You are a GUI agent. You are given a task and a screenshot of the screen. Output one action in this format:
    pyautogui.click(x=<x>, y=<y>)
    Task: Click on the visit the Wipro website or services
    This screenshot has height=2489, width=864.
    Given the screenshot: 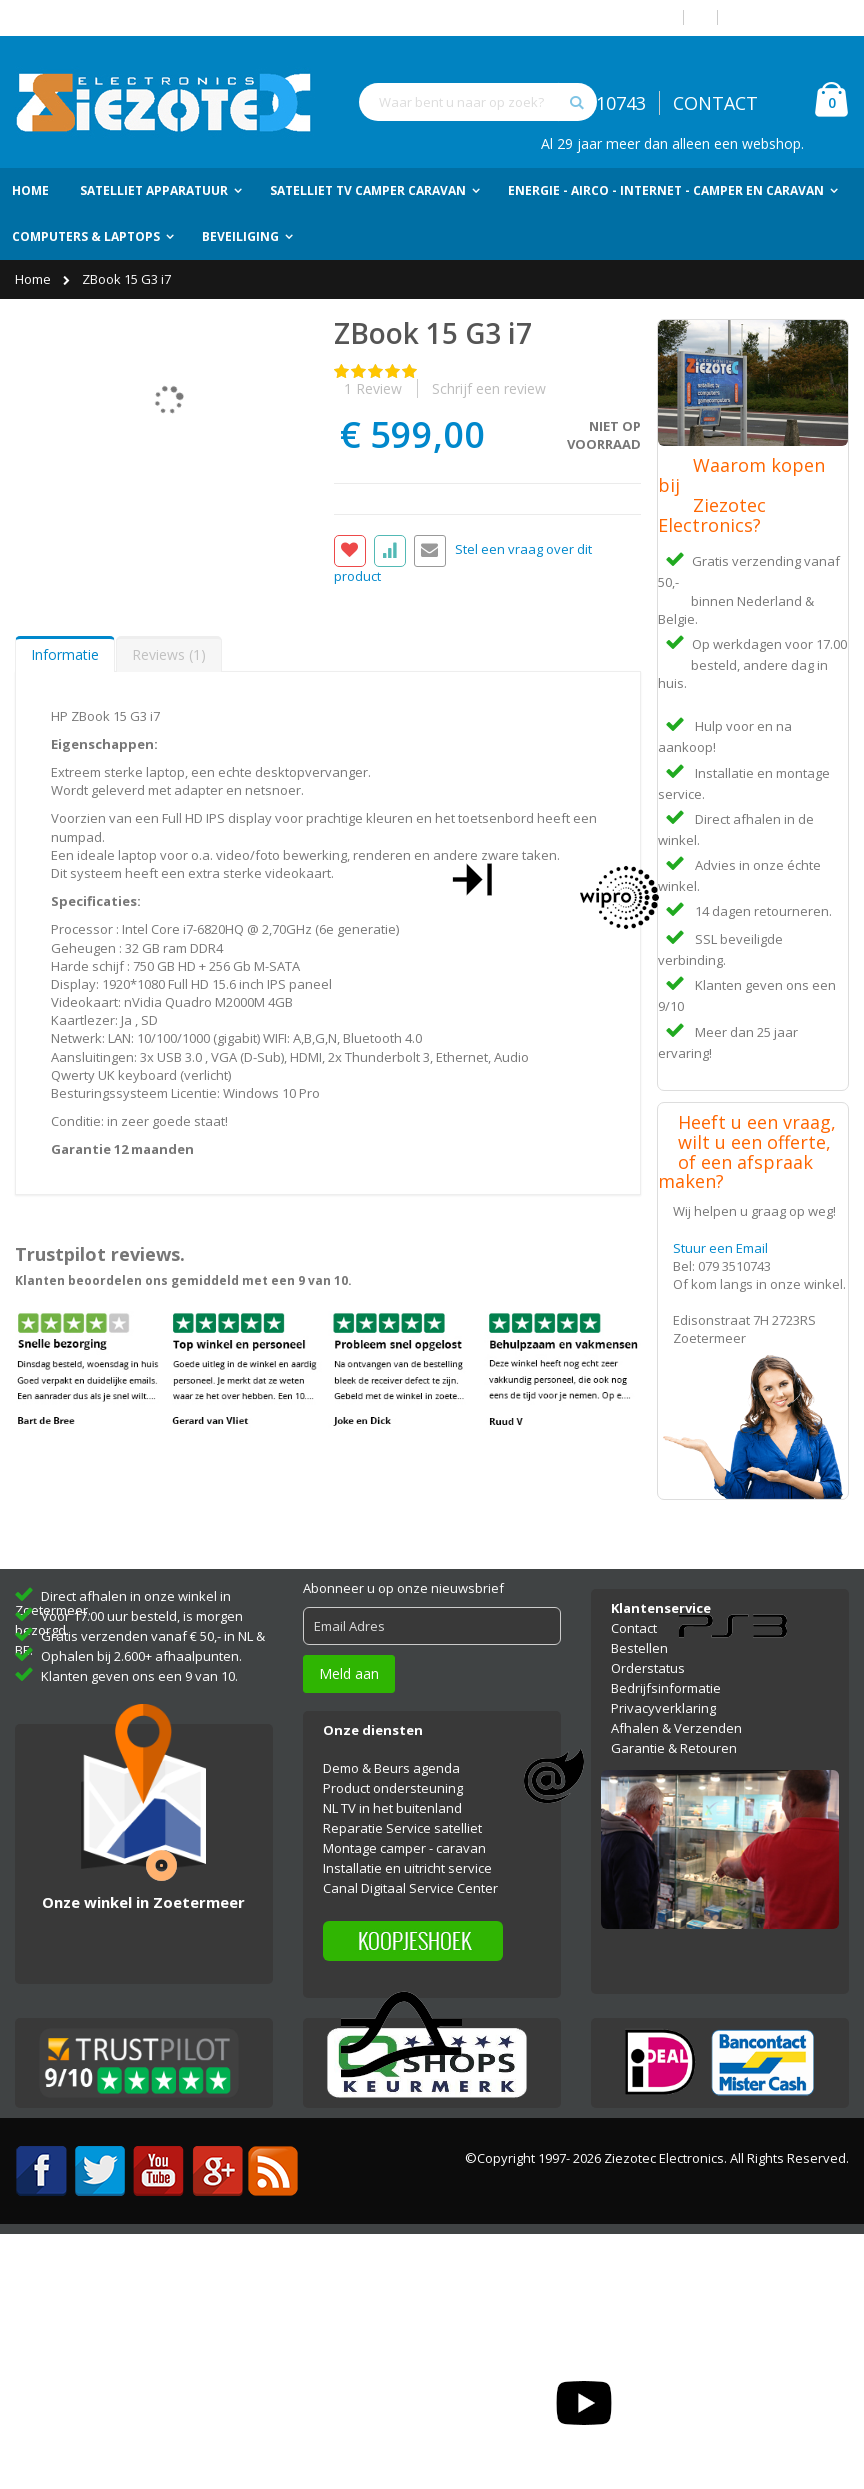 What is the action you would take?
    pyautogui.click(x=619, y=897)
    